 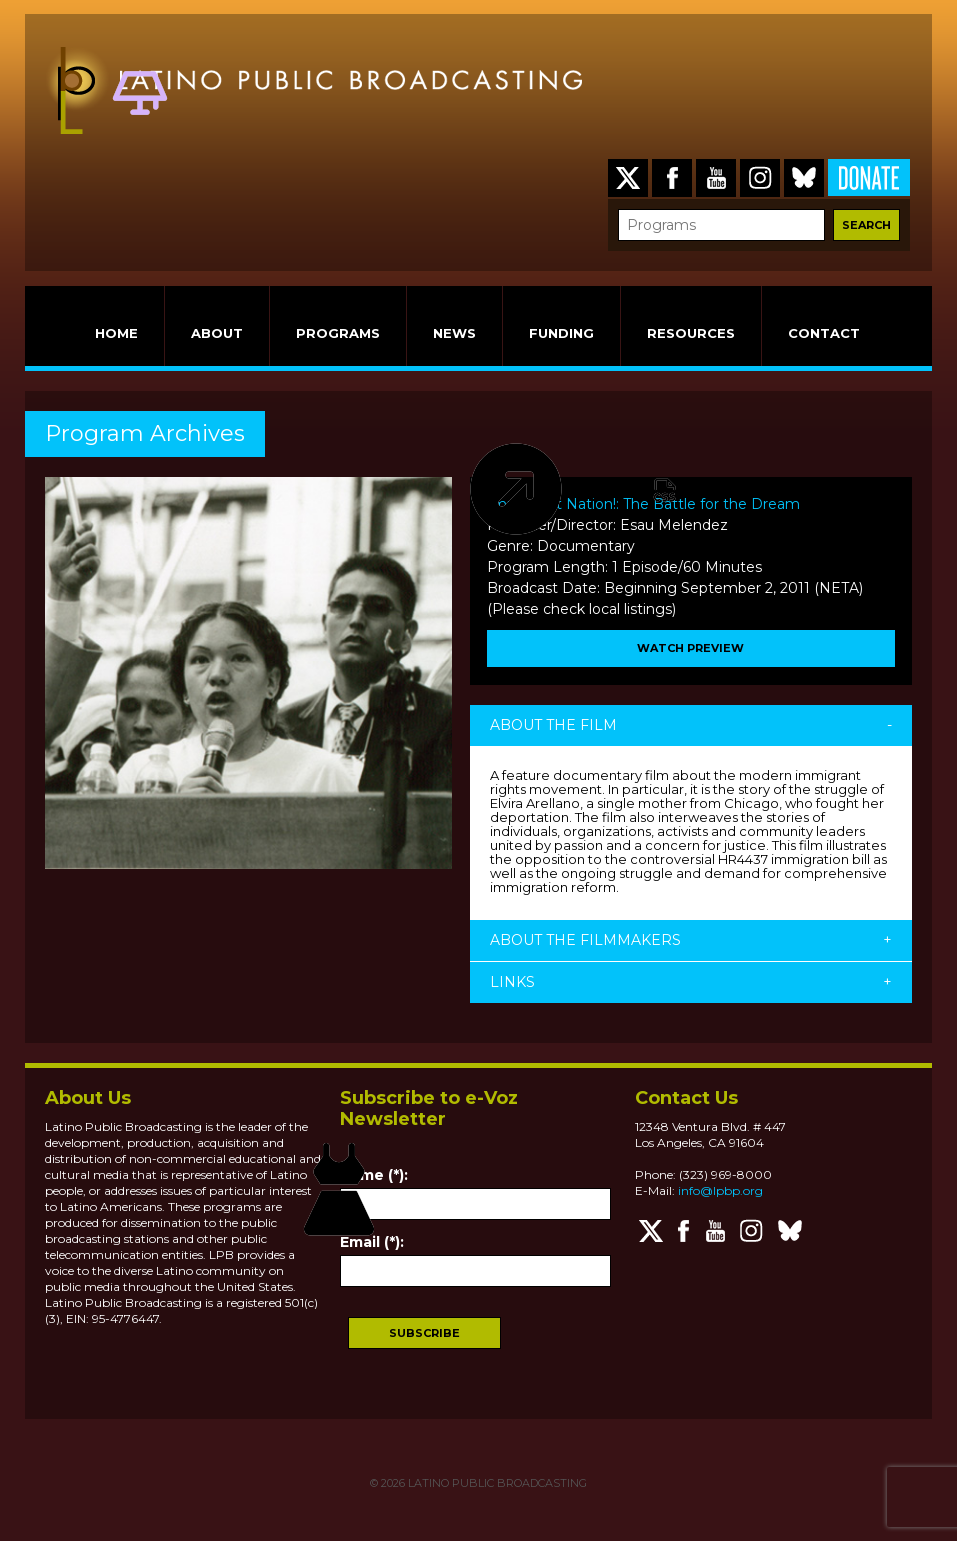 What do you see at coordinates (665, 491) in the screenshot?
I see `view or open a CSS stylesheet file` at bounding box center [665, 491].